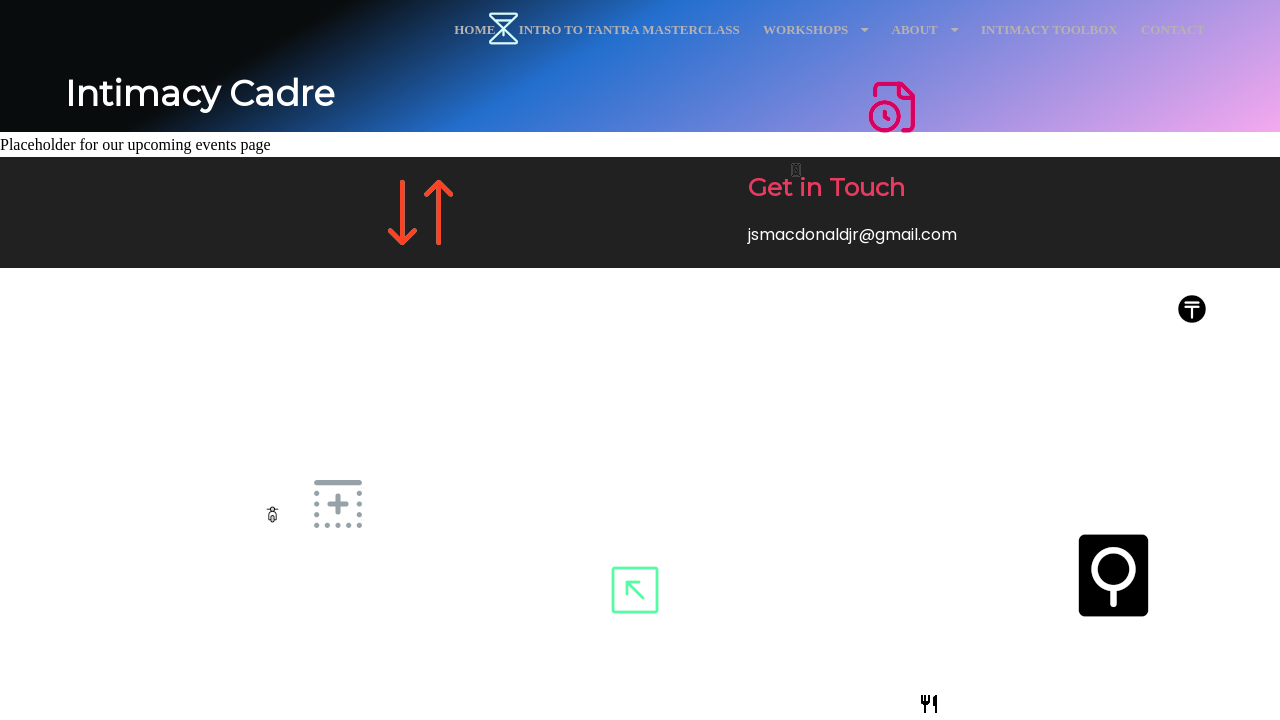  Describe the element at coordinates (635, 590) in the screenshot. I see `navigate to the top-left or go back diagonally` at that location.